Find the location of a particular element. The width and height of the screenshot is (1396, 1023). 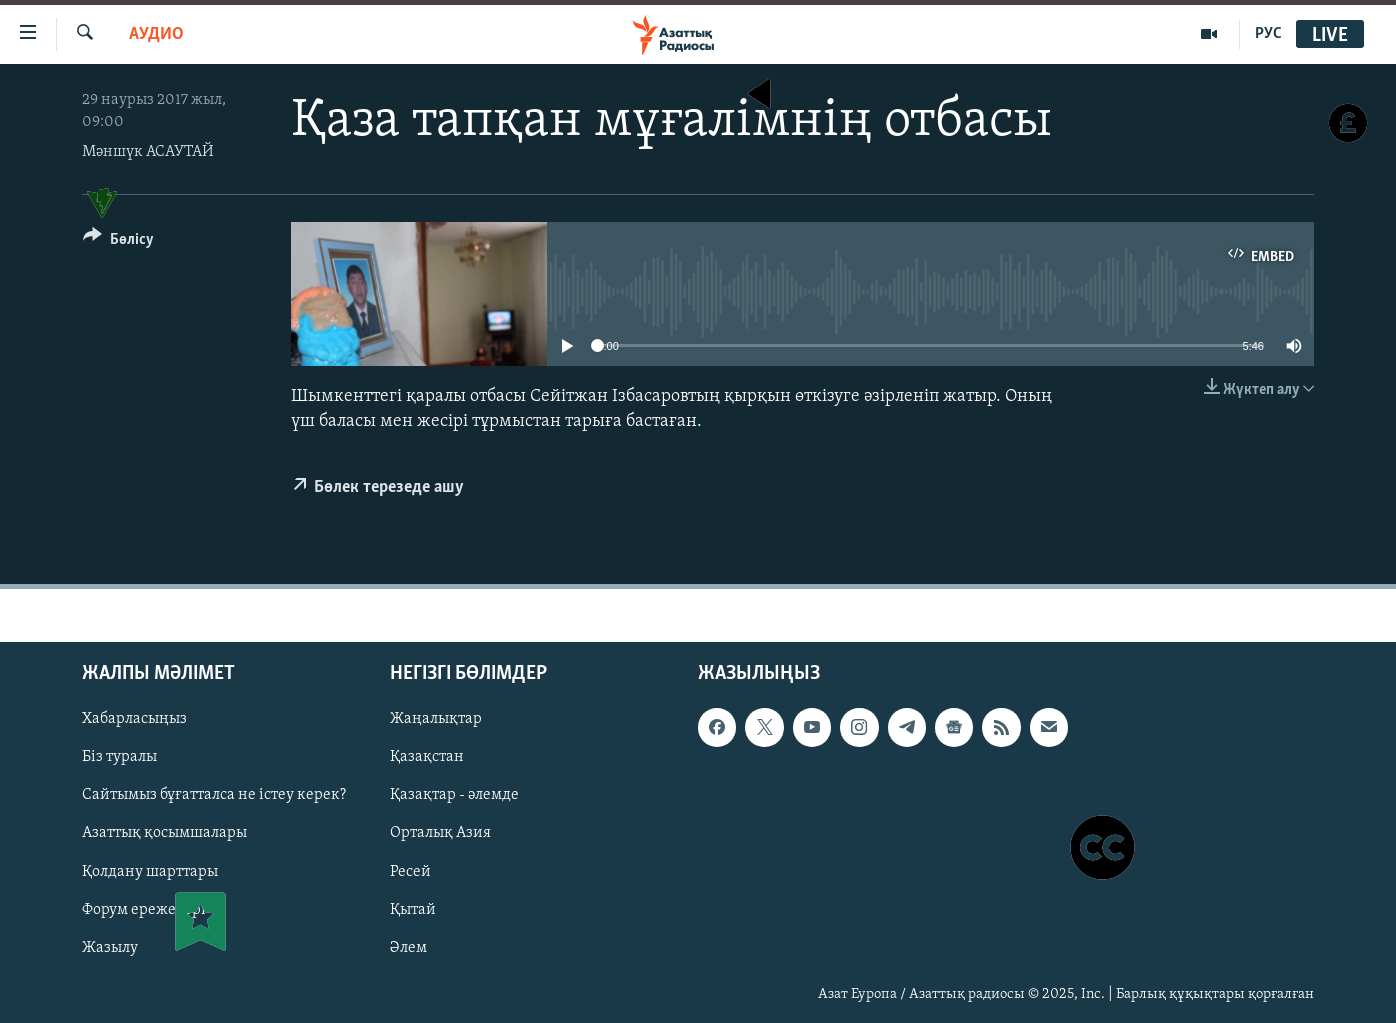

save item to favorites is located at coordinates (200, 920).